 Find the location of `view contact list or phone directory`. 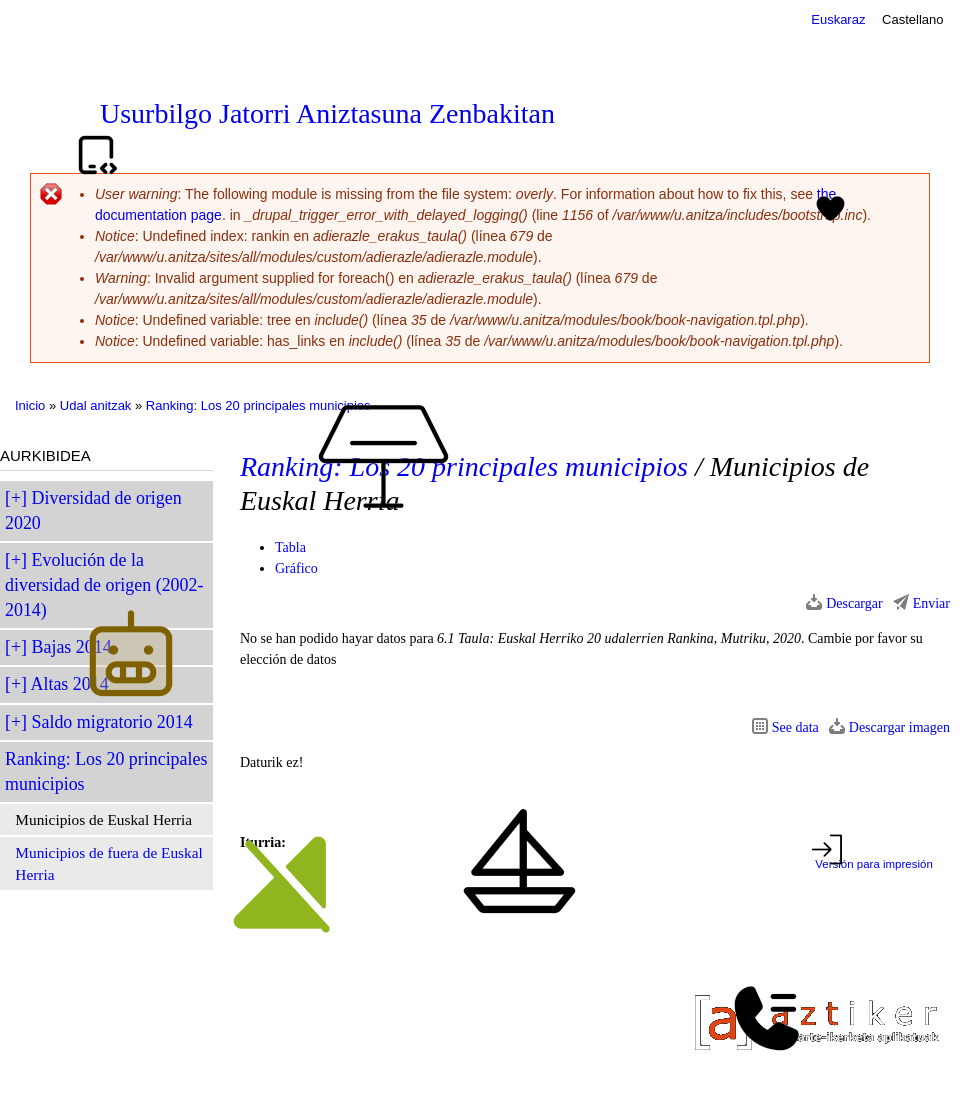

view contact list or phone directory is located at coordinates (768, 1017).